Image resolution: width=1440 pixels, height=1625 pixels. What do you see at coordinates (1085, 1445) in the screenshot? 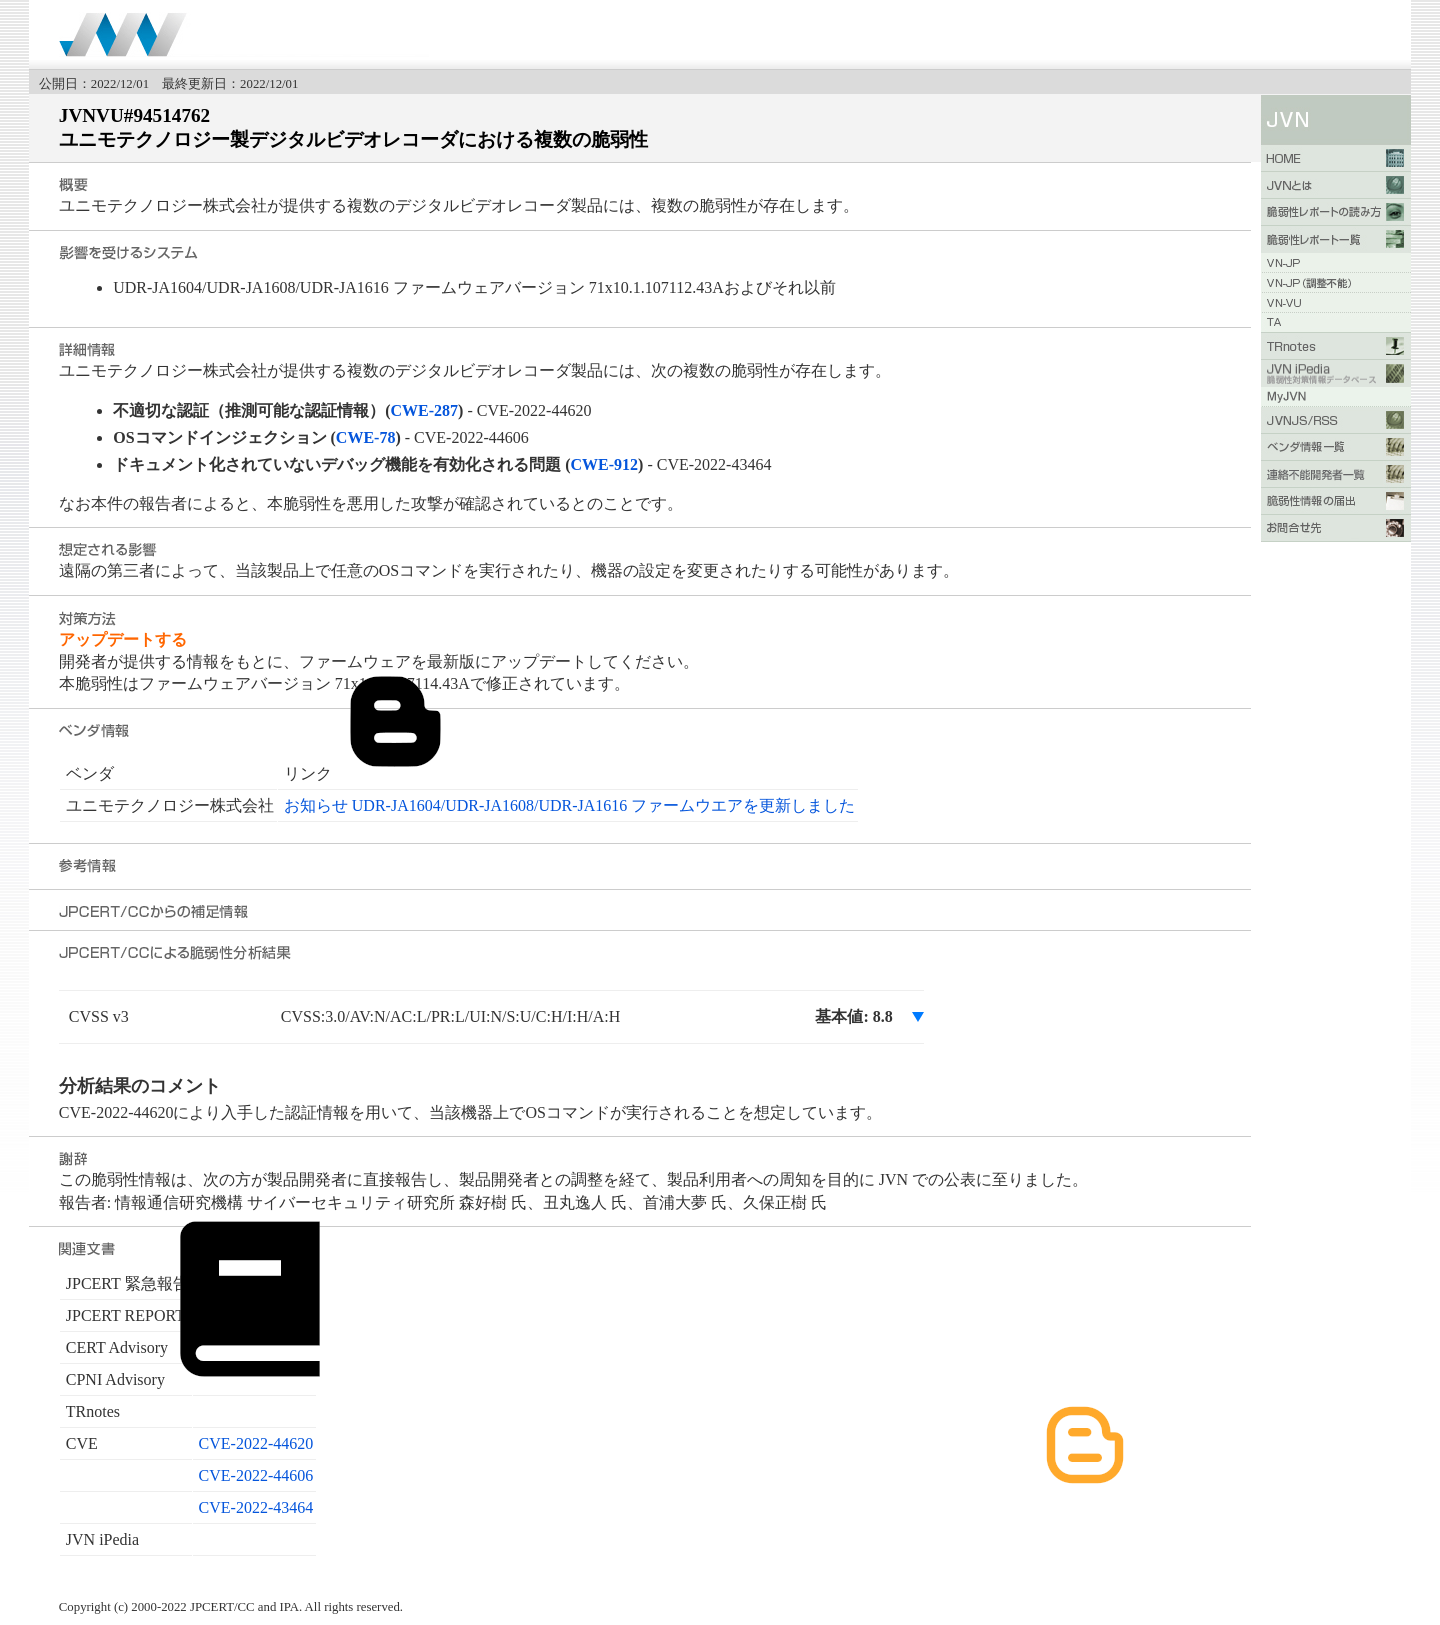
I see `open Blogger app` at bounding box center [1085, 1445].